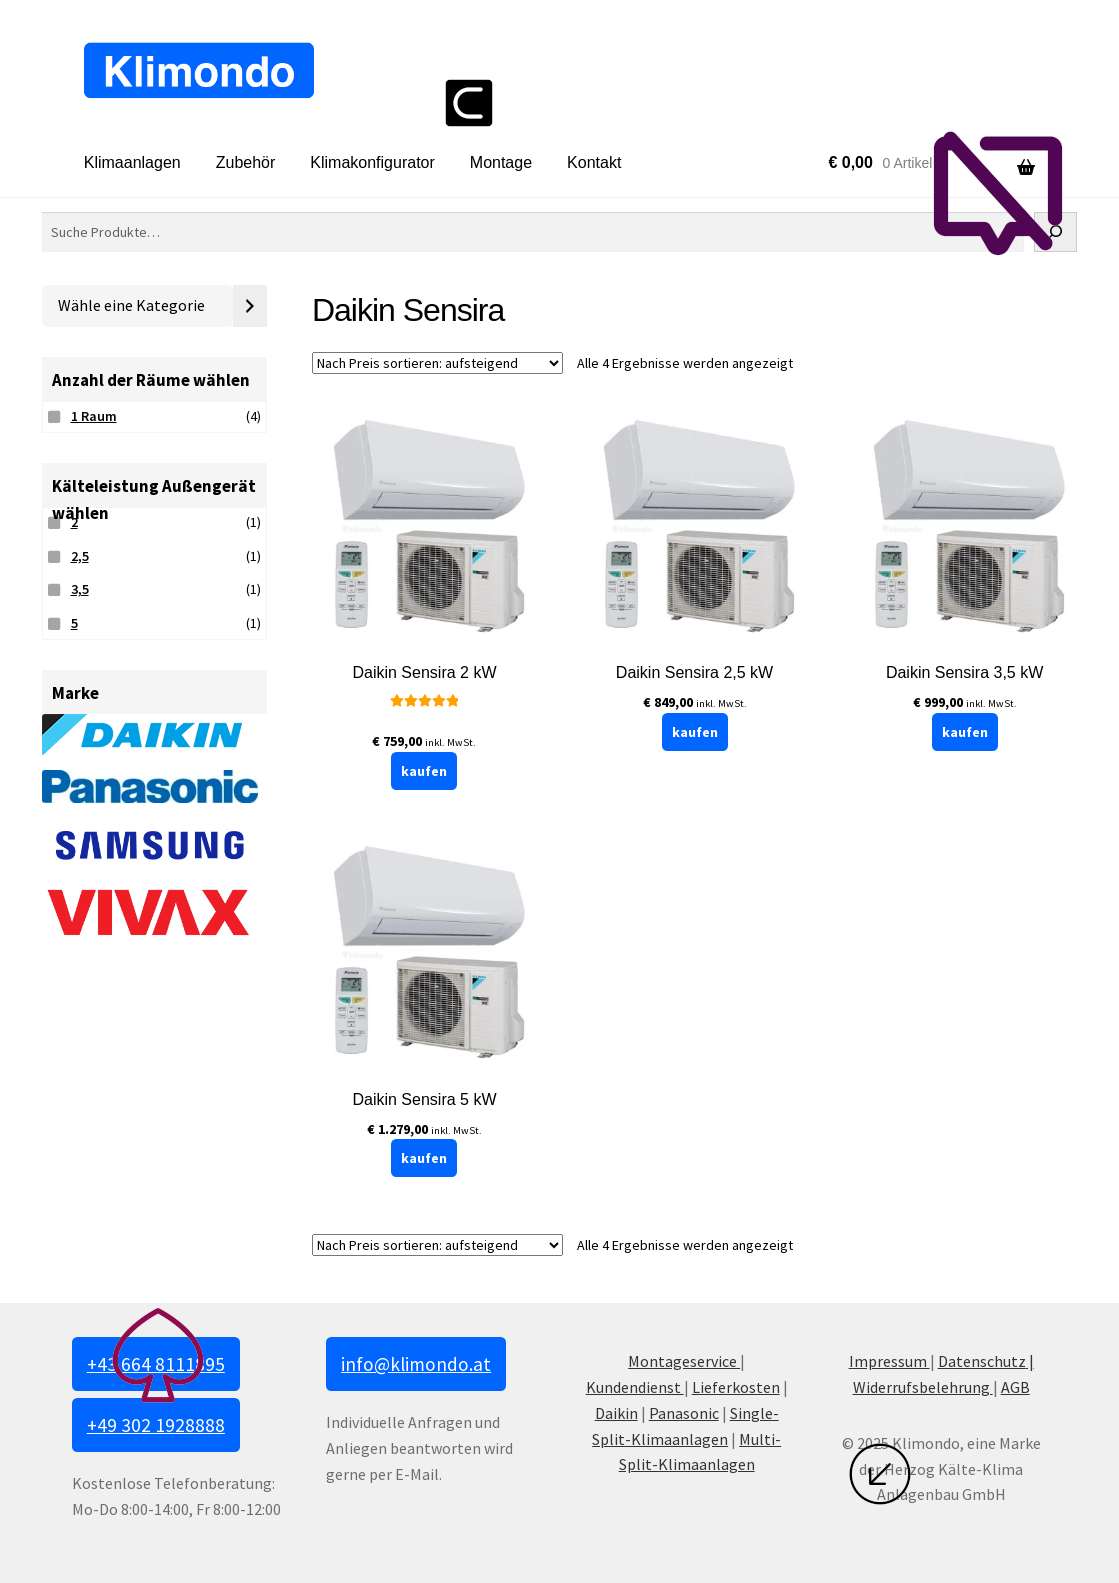  Describe the element at coordinates (998, 191) in the screenshot. I see `mute or disable chat notifications` at that location.